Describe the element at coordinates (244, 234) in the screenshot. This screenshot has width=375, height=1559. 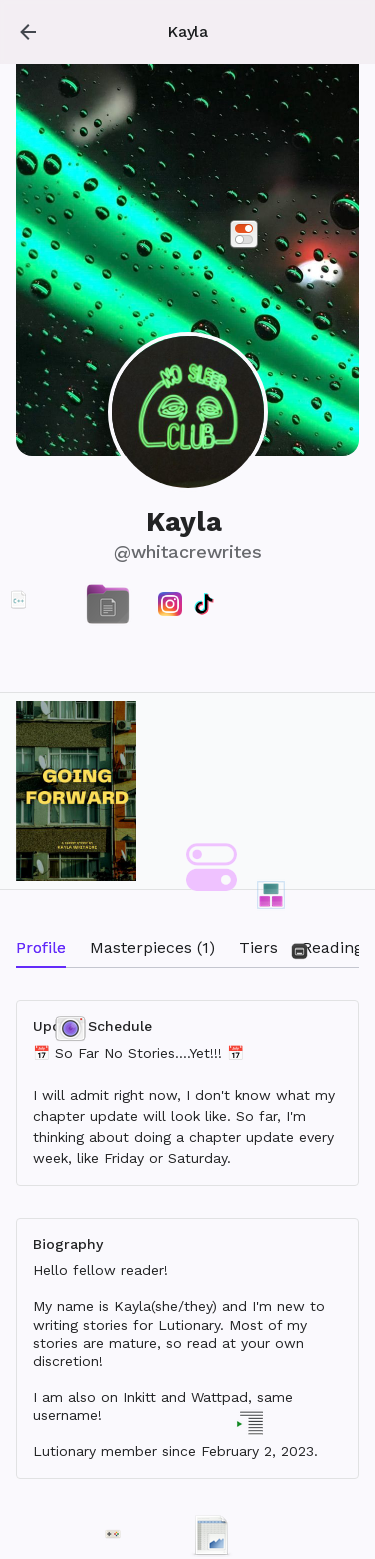
I see `open desktop preferences or settings` at that location.